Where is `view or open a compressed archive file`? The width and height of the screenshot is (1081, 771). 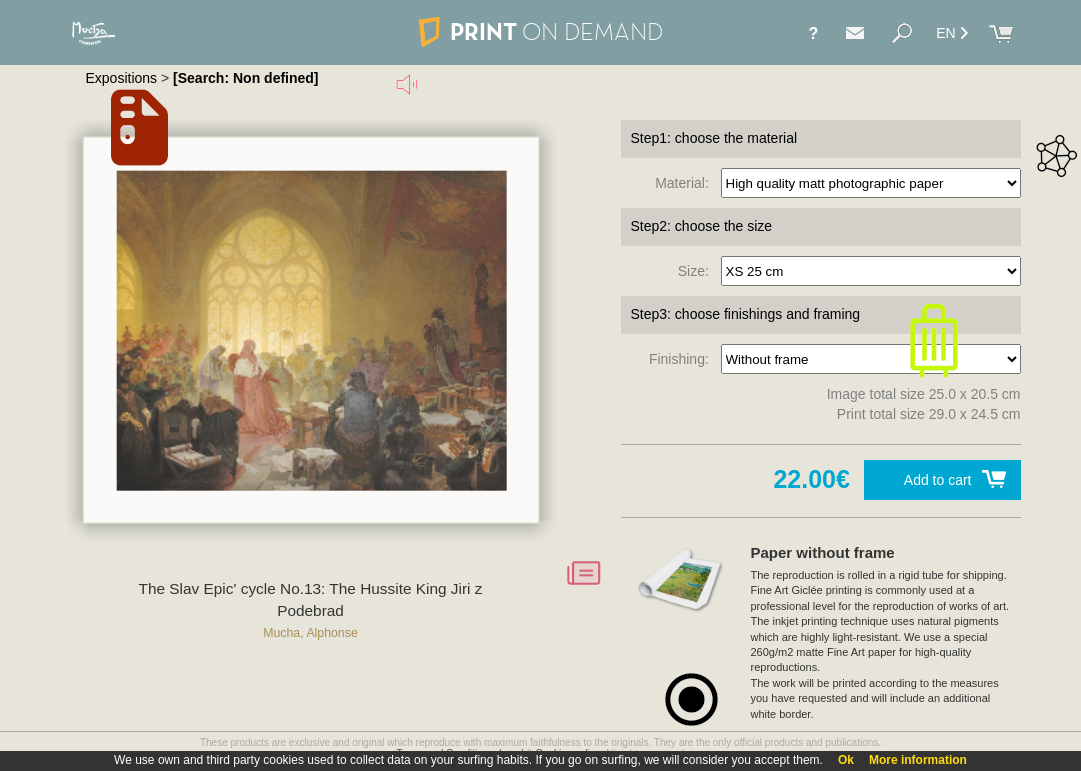
view or open a compressed archive file is located at coordinates (139, 127).